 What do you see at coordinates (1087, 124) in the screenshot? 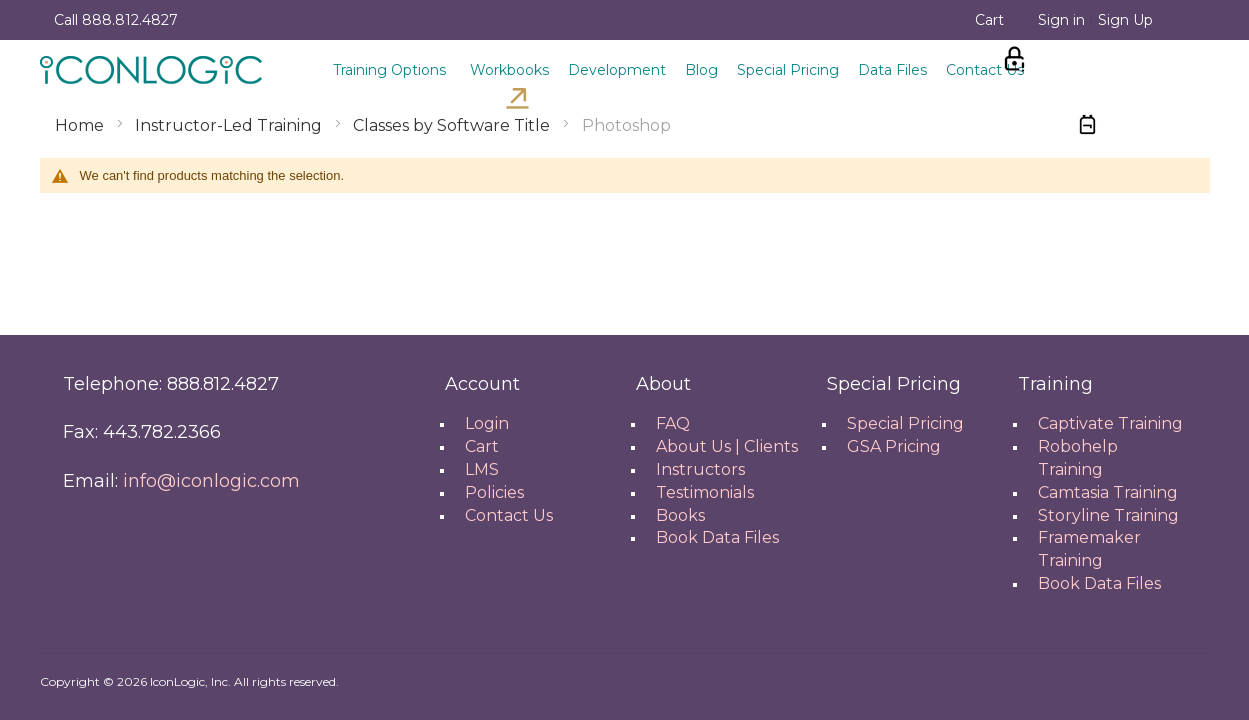
I see `access your backpack or inventory` at bounding box center [1087, 124].